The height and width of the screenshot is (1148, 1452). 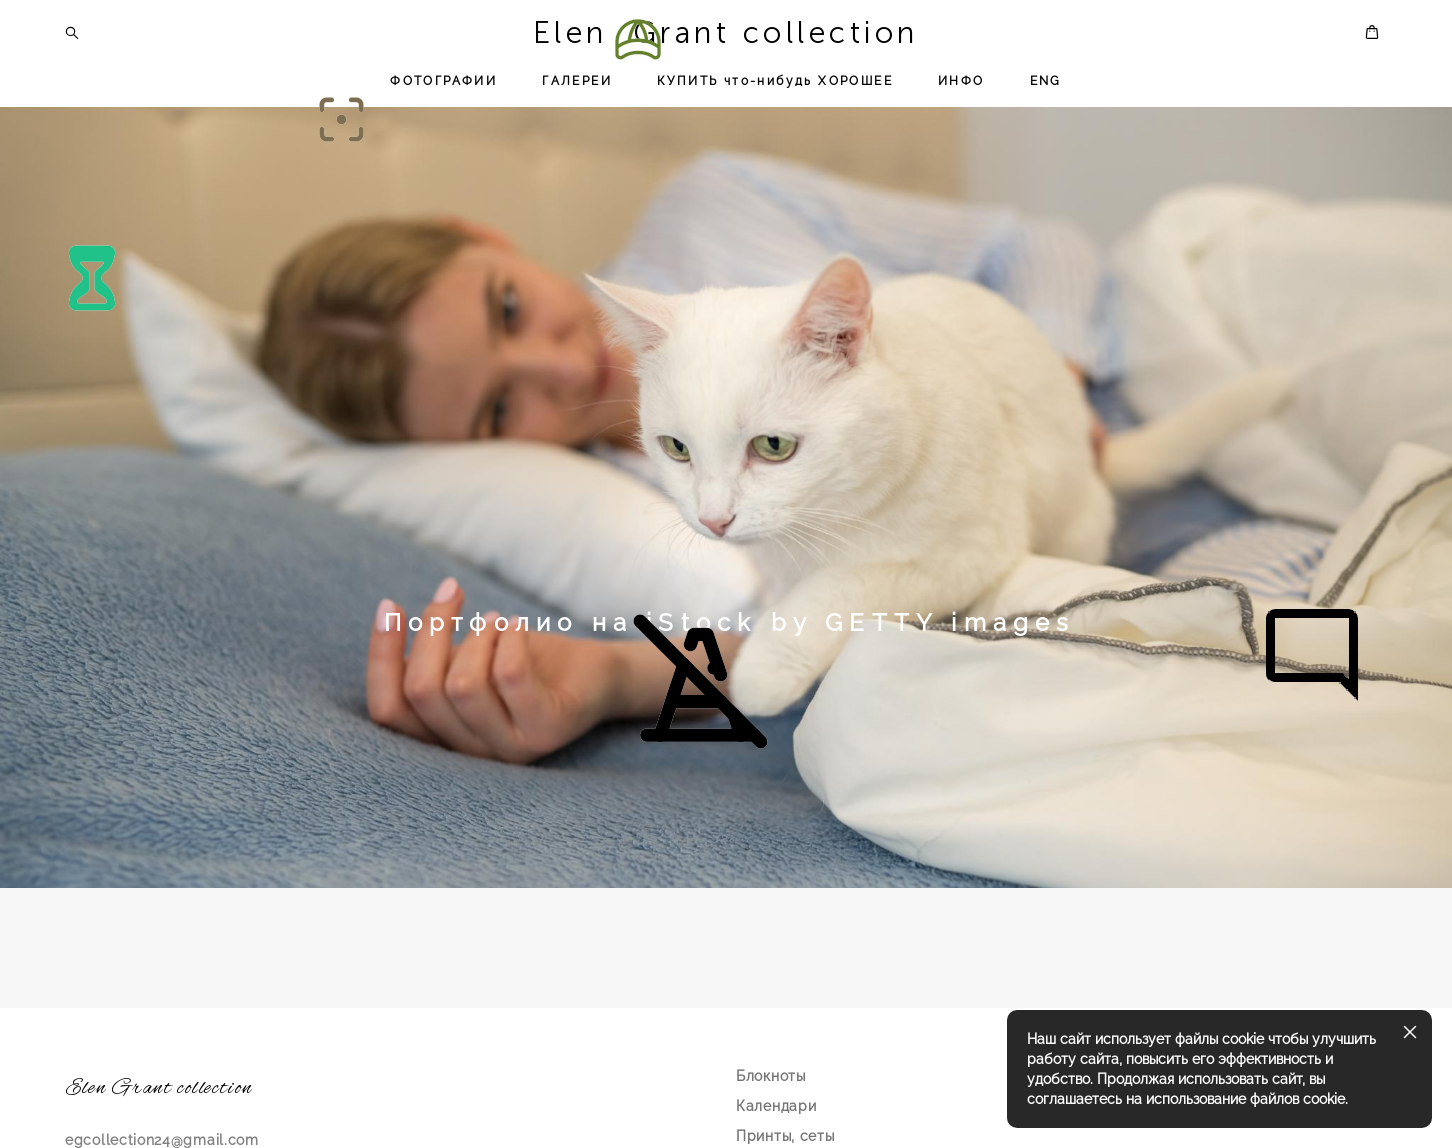 What do you see at coordinates (700, 681) in the screenshot?
I see `disable construction or roadwork warnings` at bounding box center [700, 681].